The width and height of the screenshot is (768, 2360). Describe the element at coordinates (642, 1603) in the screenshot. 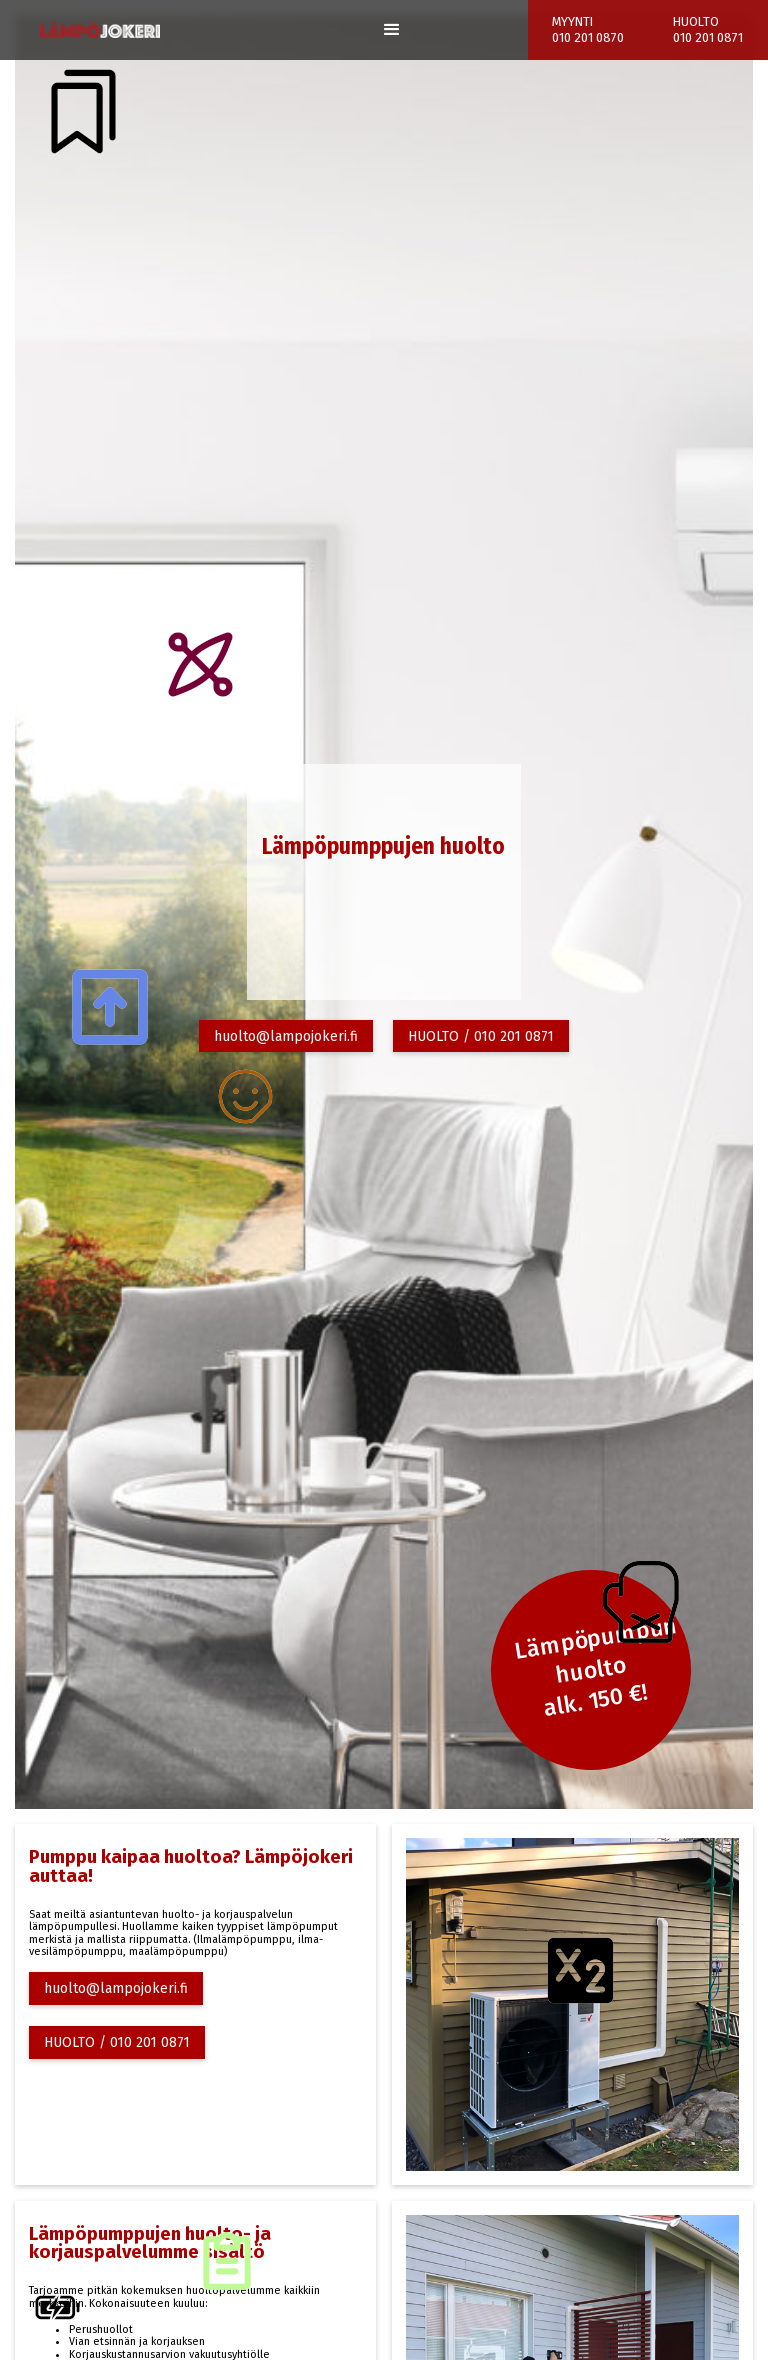

I see `access boxing or combat sports content` at that location.